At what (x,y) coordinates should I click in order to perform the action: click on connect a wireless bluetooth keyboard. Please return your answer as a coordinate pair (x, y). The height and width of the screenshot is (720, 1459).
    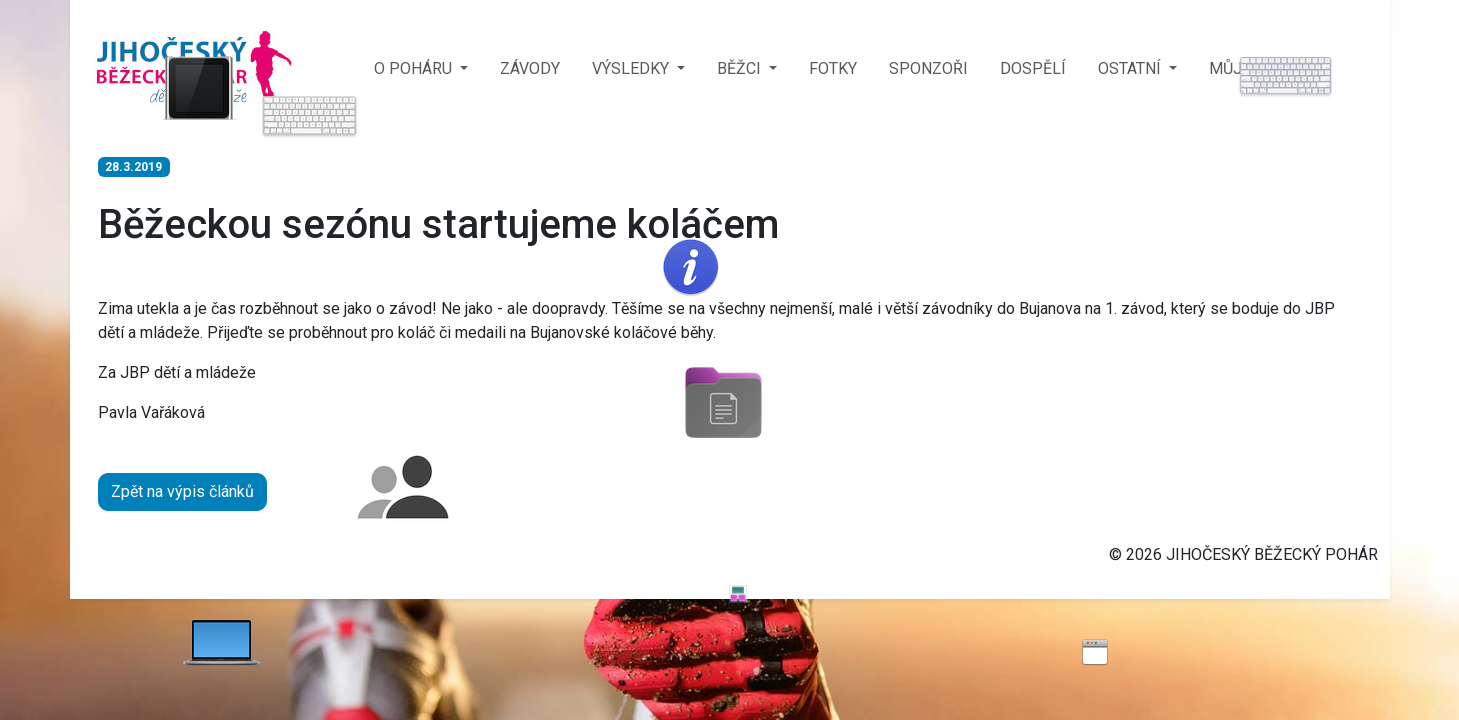
    Looking at the image, I should click on (1285, 75).